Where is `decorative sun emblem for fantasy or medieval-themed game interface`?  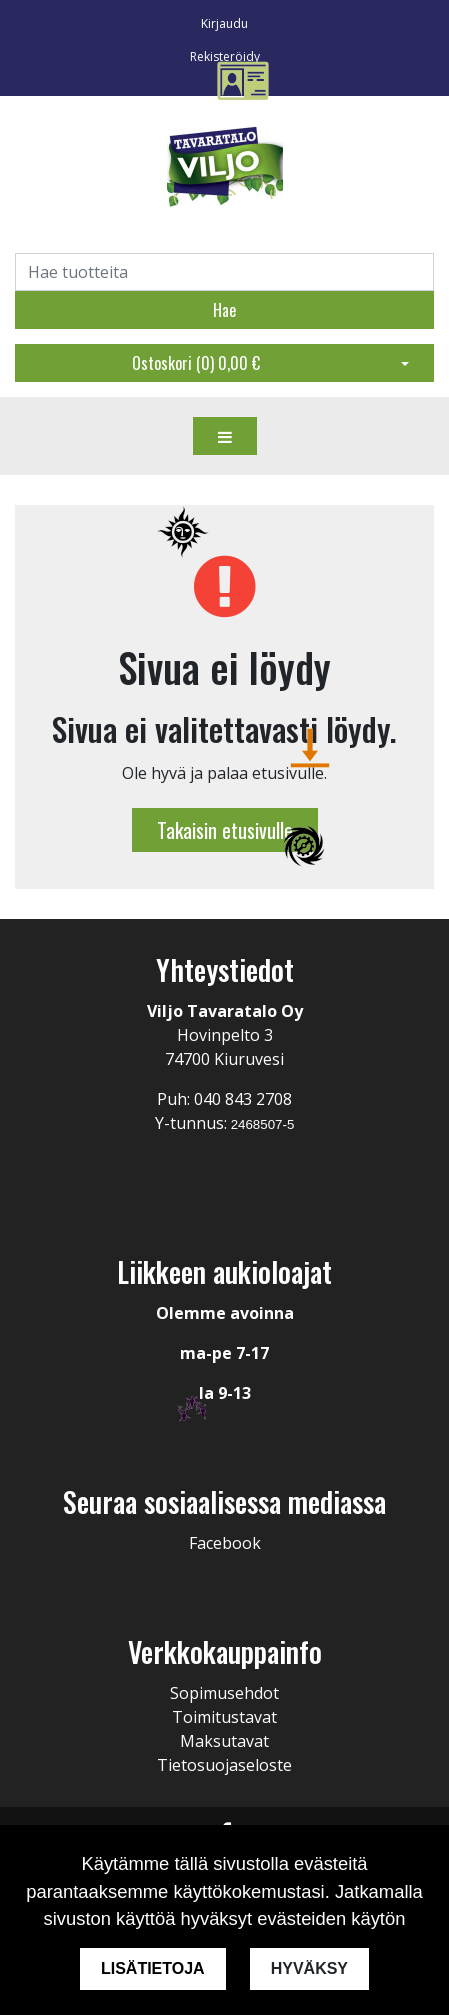 decorative sun emblem for fantasy or medieval-themed game interface is located at coordinates (183, 532).